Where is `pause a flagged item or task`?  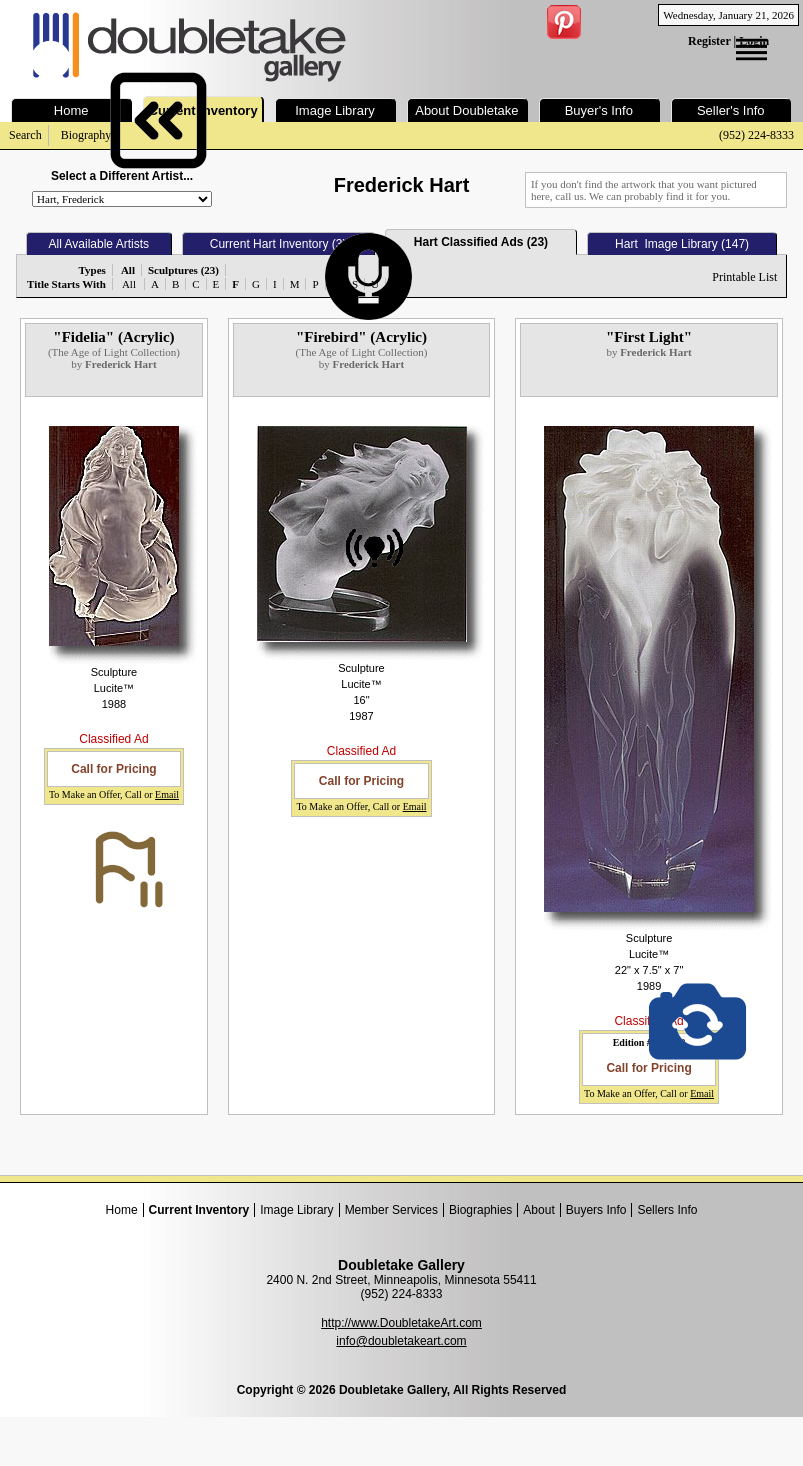 pause a flagged item or task is located at coordinates (125, 866).